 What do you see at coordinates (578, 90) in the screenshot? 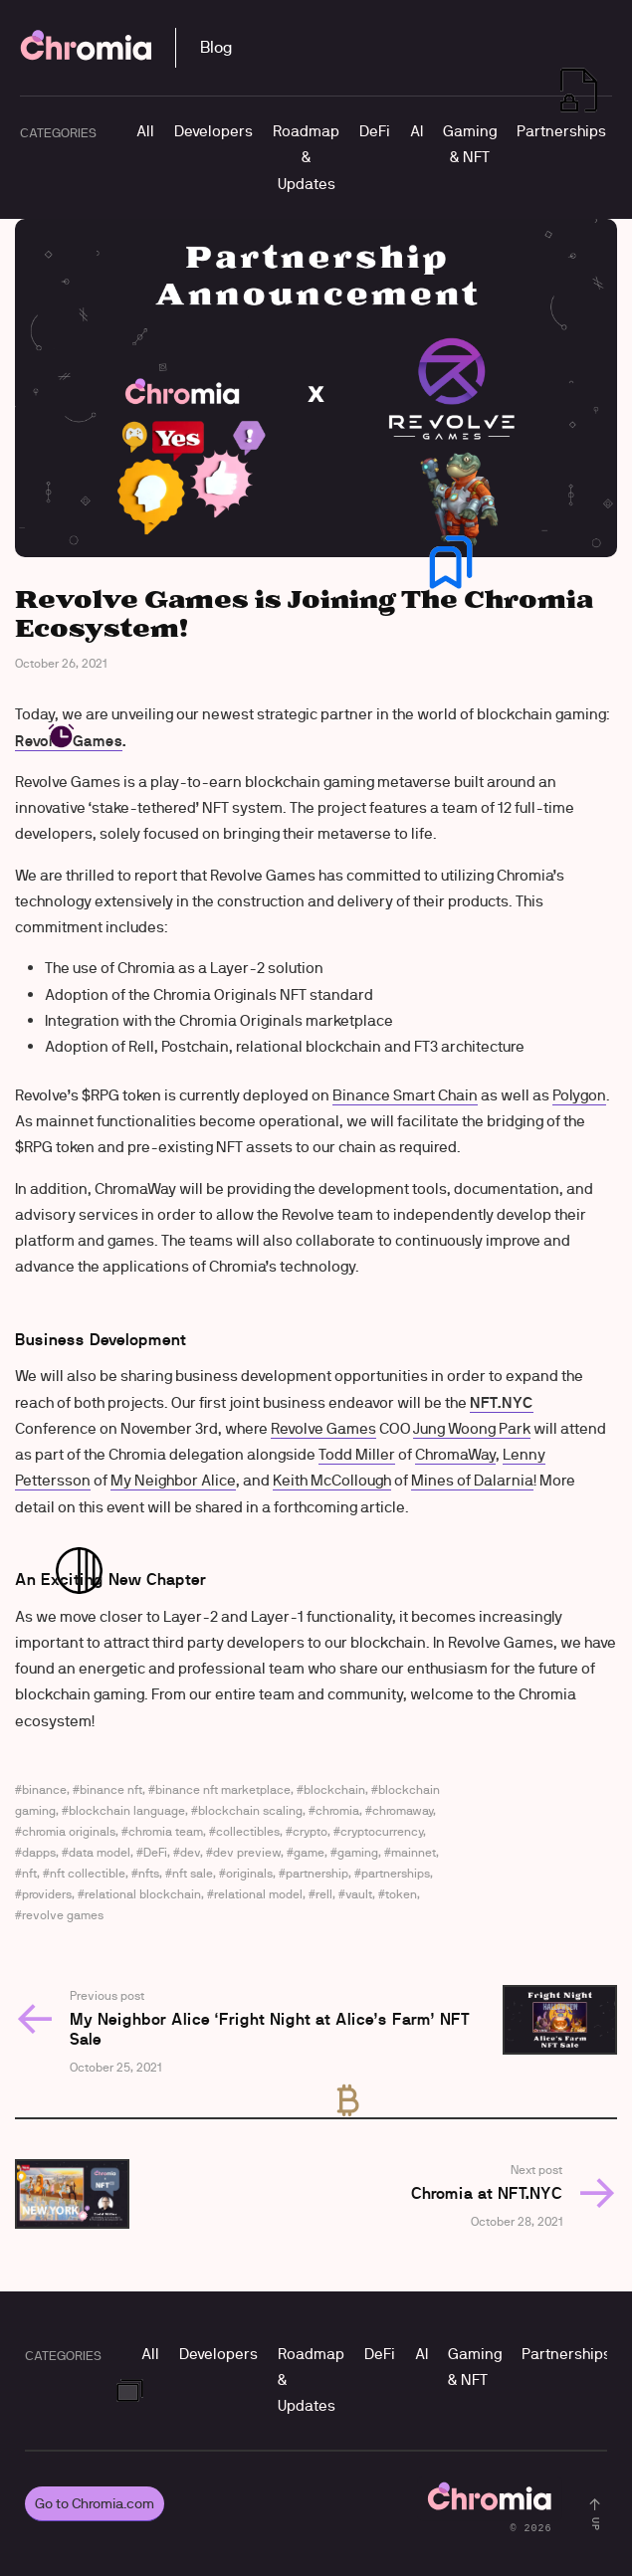
I see `access a locked or protected file` at bounding box center [578, 90].